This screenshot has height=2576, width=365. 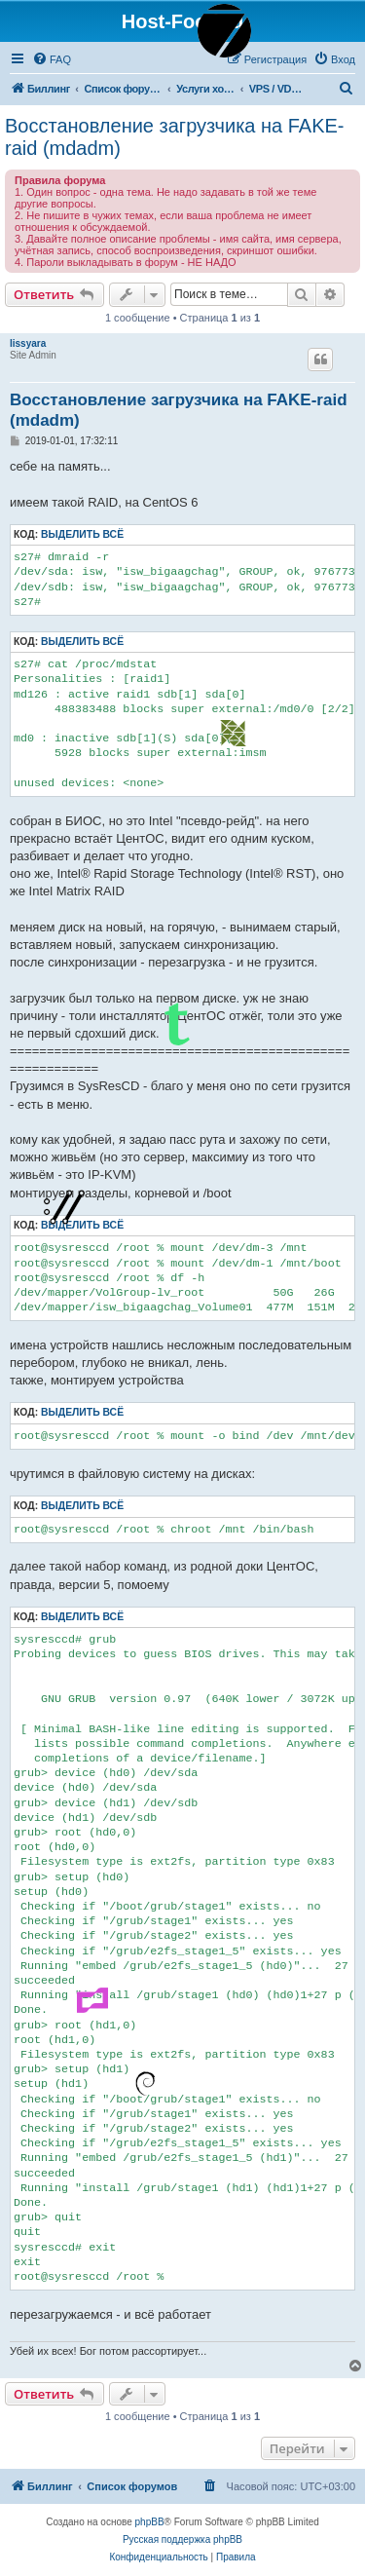 I want to click on Framework7 mobile framework logo, so click(x=224, y=30).